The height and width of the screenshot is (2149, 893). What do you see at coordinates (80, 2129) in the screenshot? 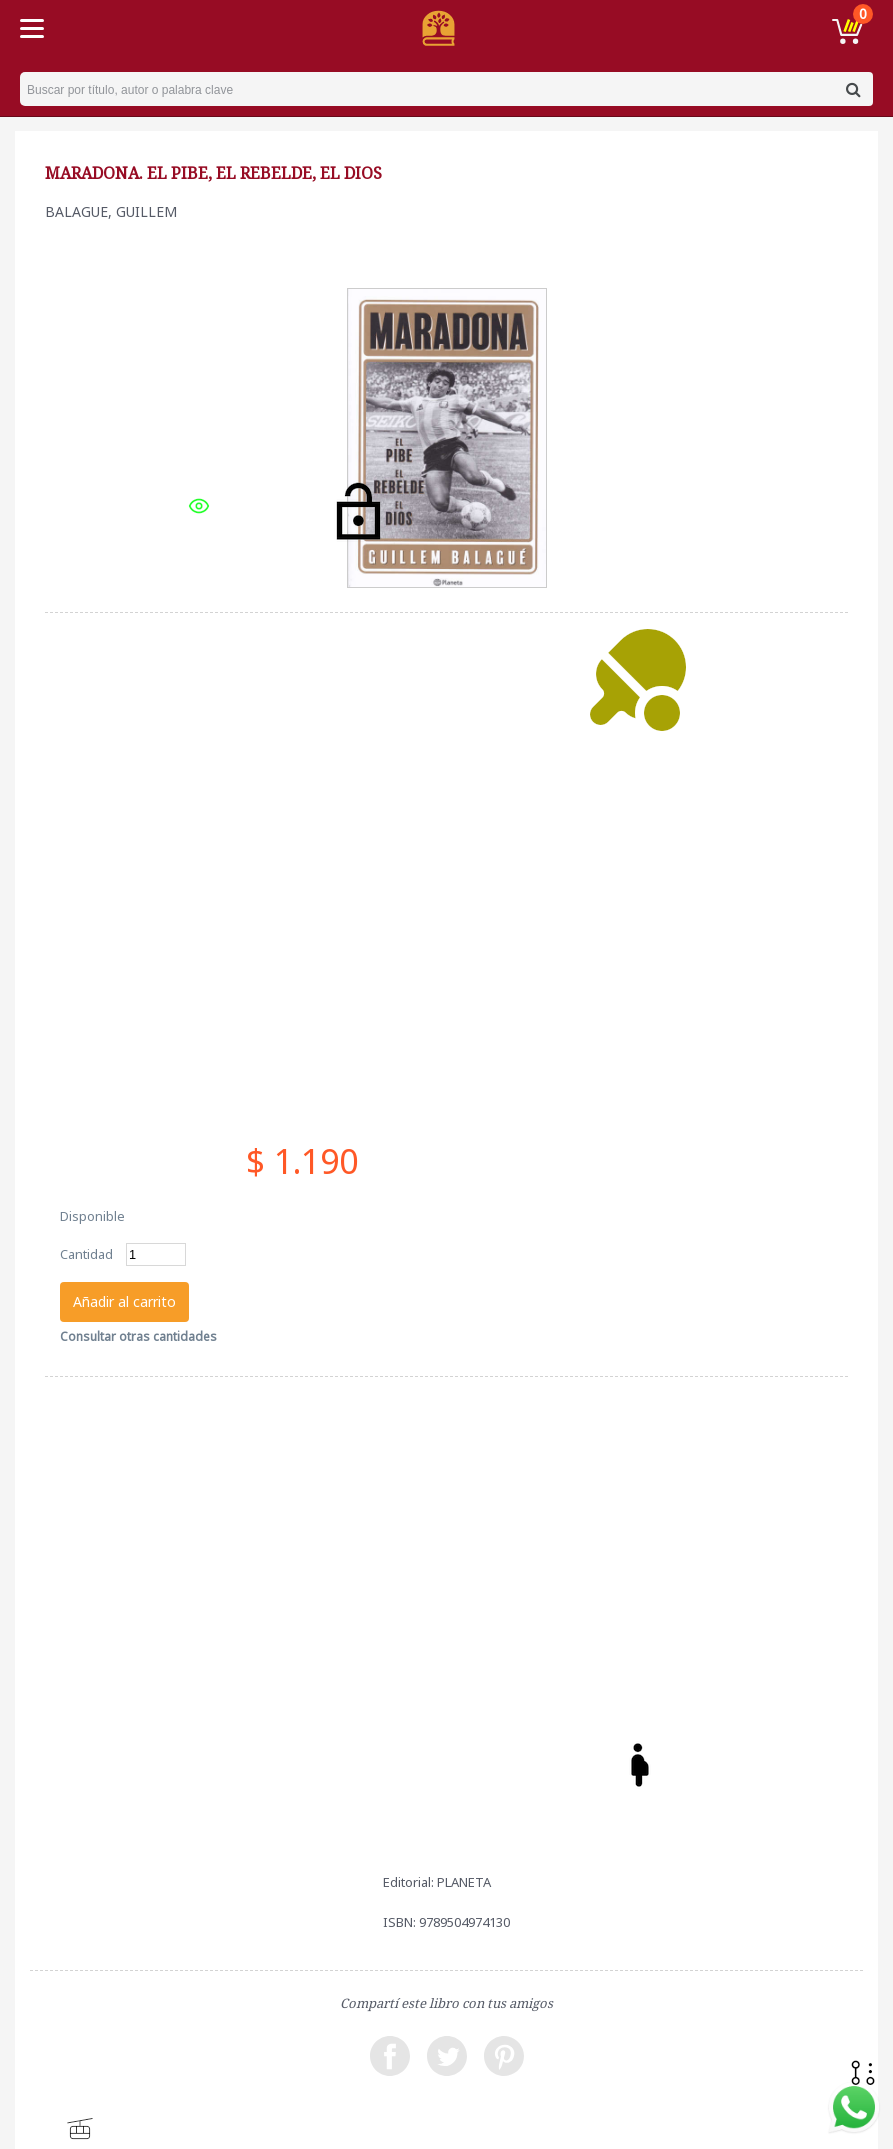
I see `access cable car or gondola transit options` at bounding box center [80, 2129].